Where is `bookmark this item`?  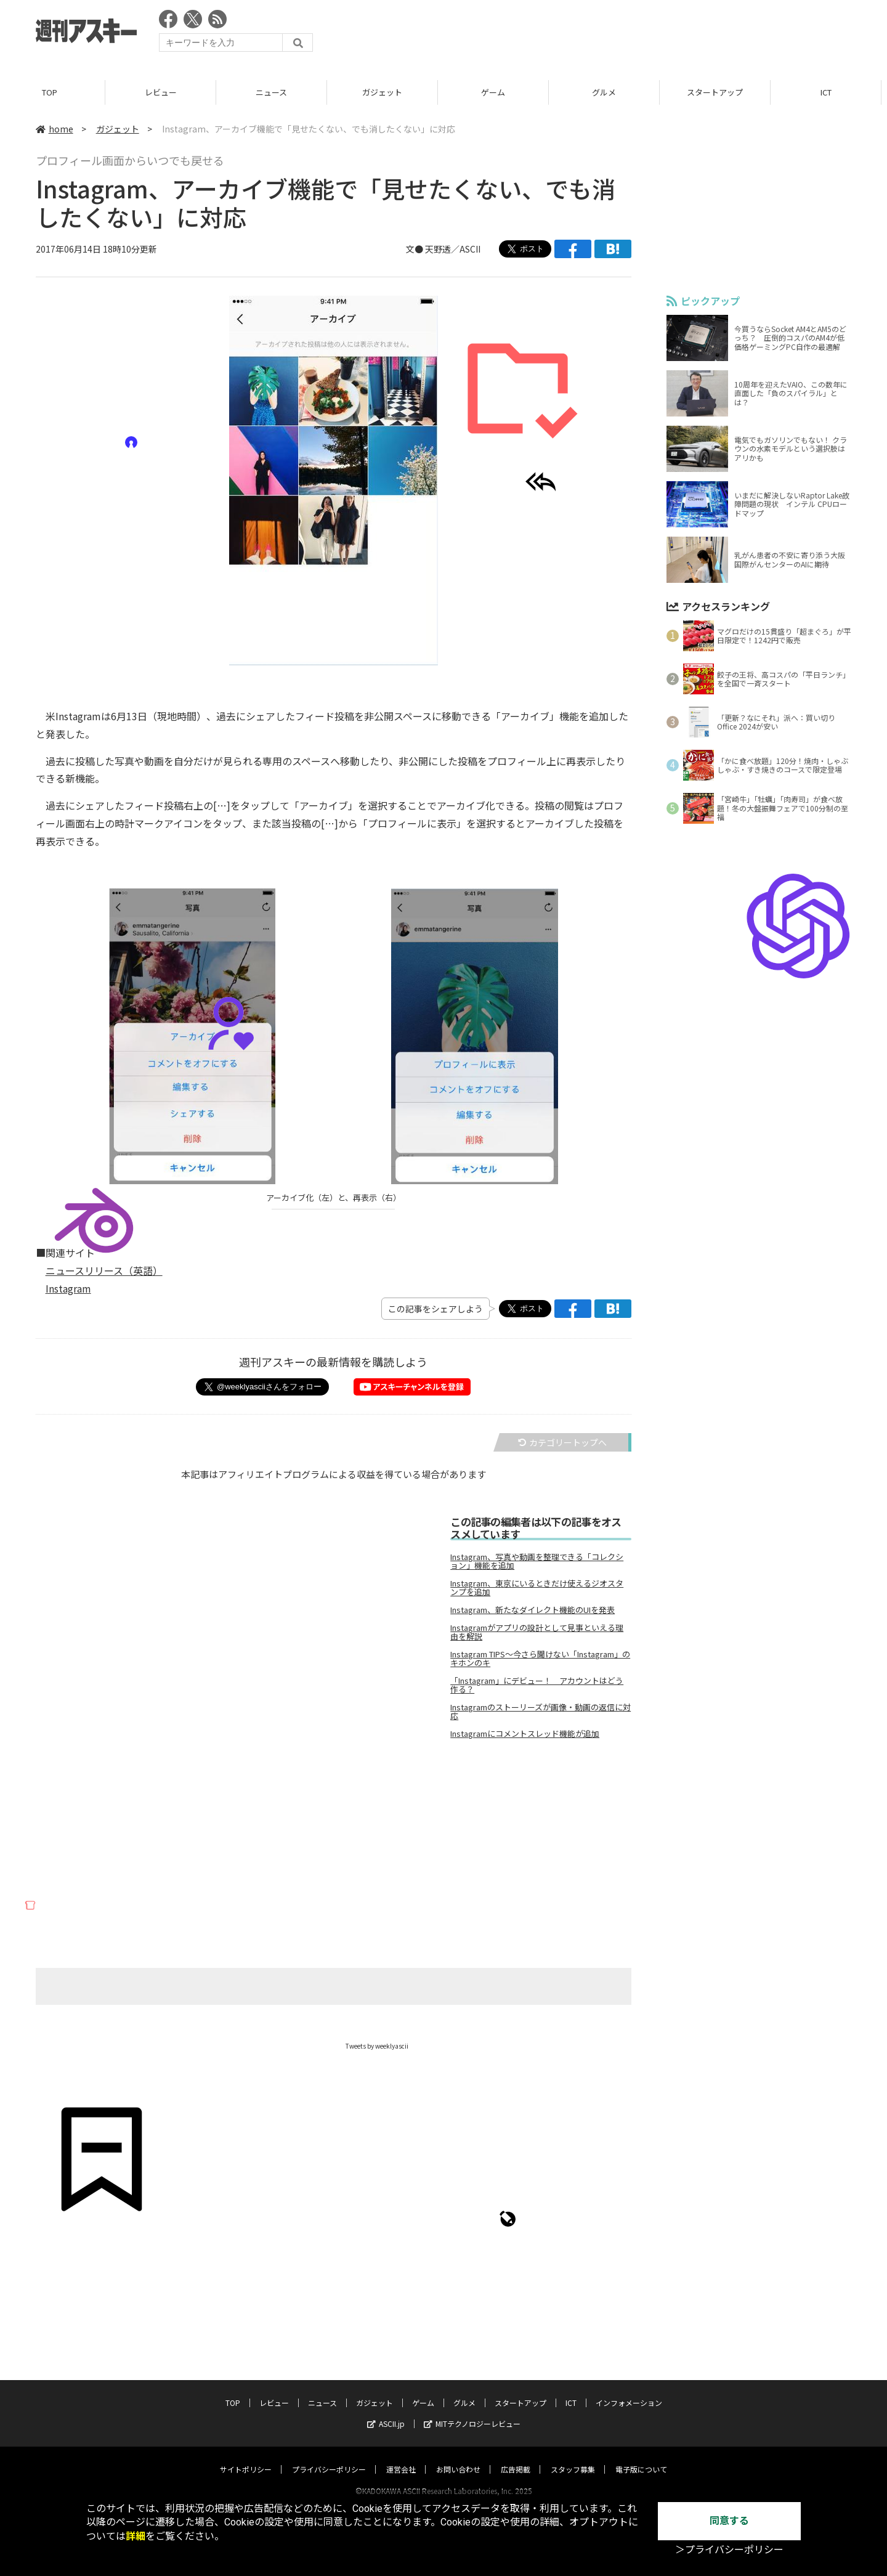
bookmark this item is located at coordinates (102, 2158).